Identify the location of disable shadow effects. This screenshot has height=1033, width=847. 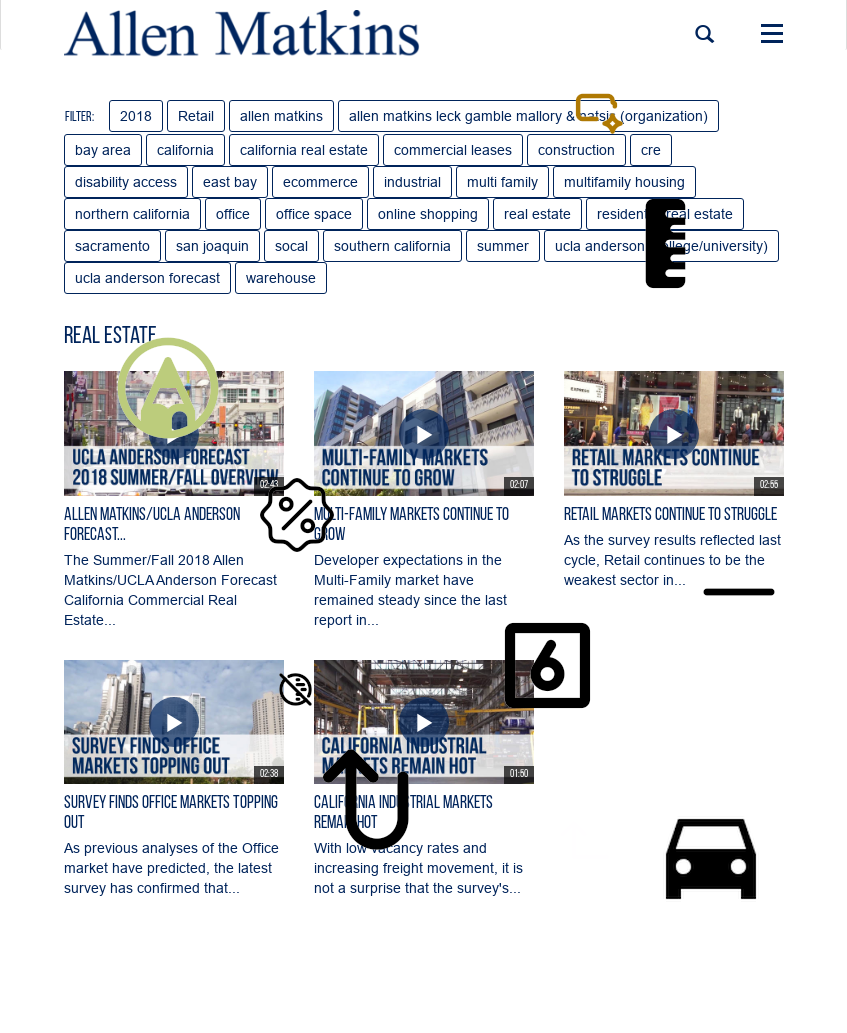
(295, 689).